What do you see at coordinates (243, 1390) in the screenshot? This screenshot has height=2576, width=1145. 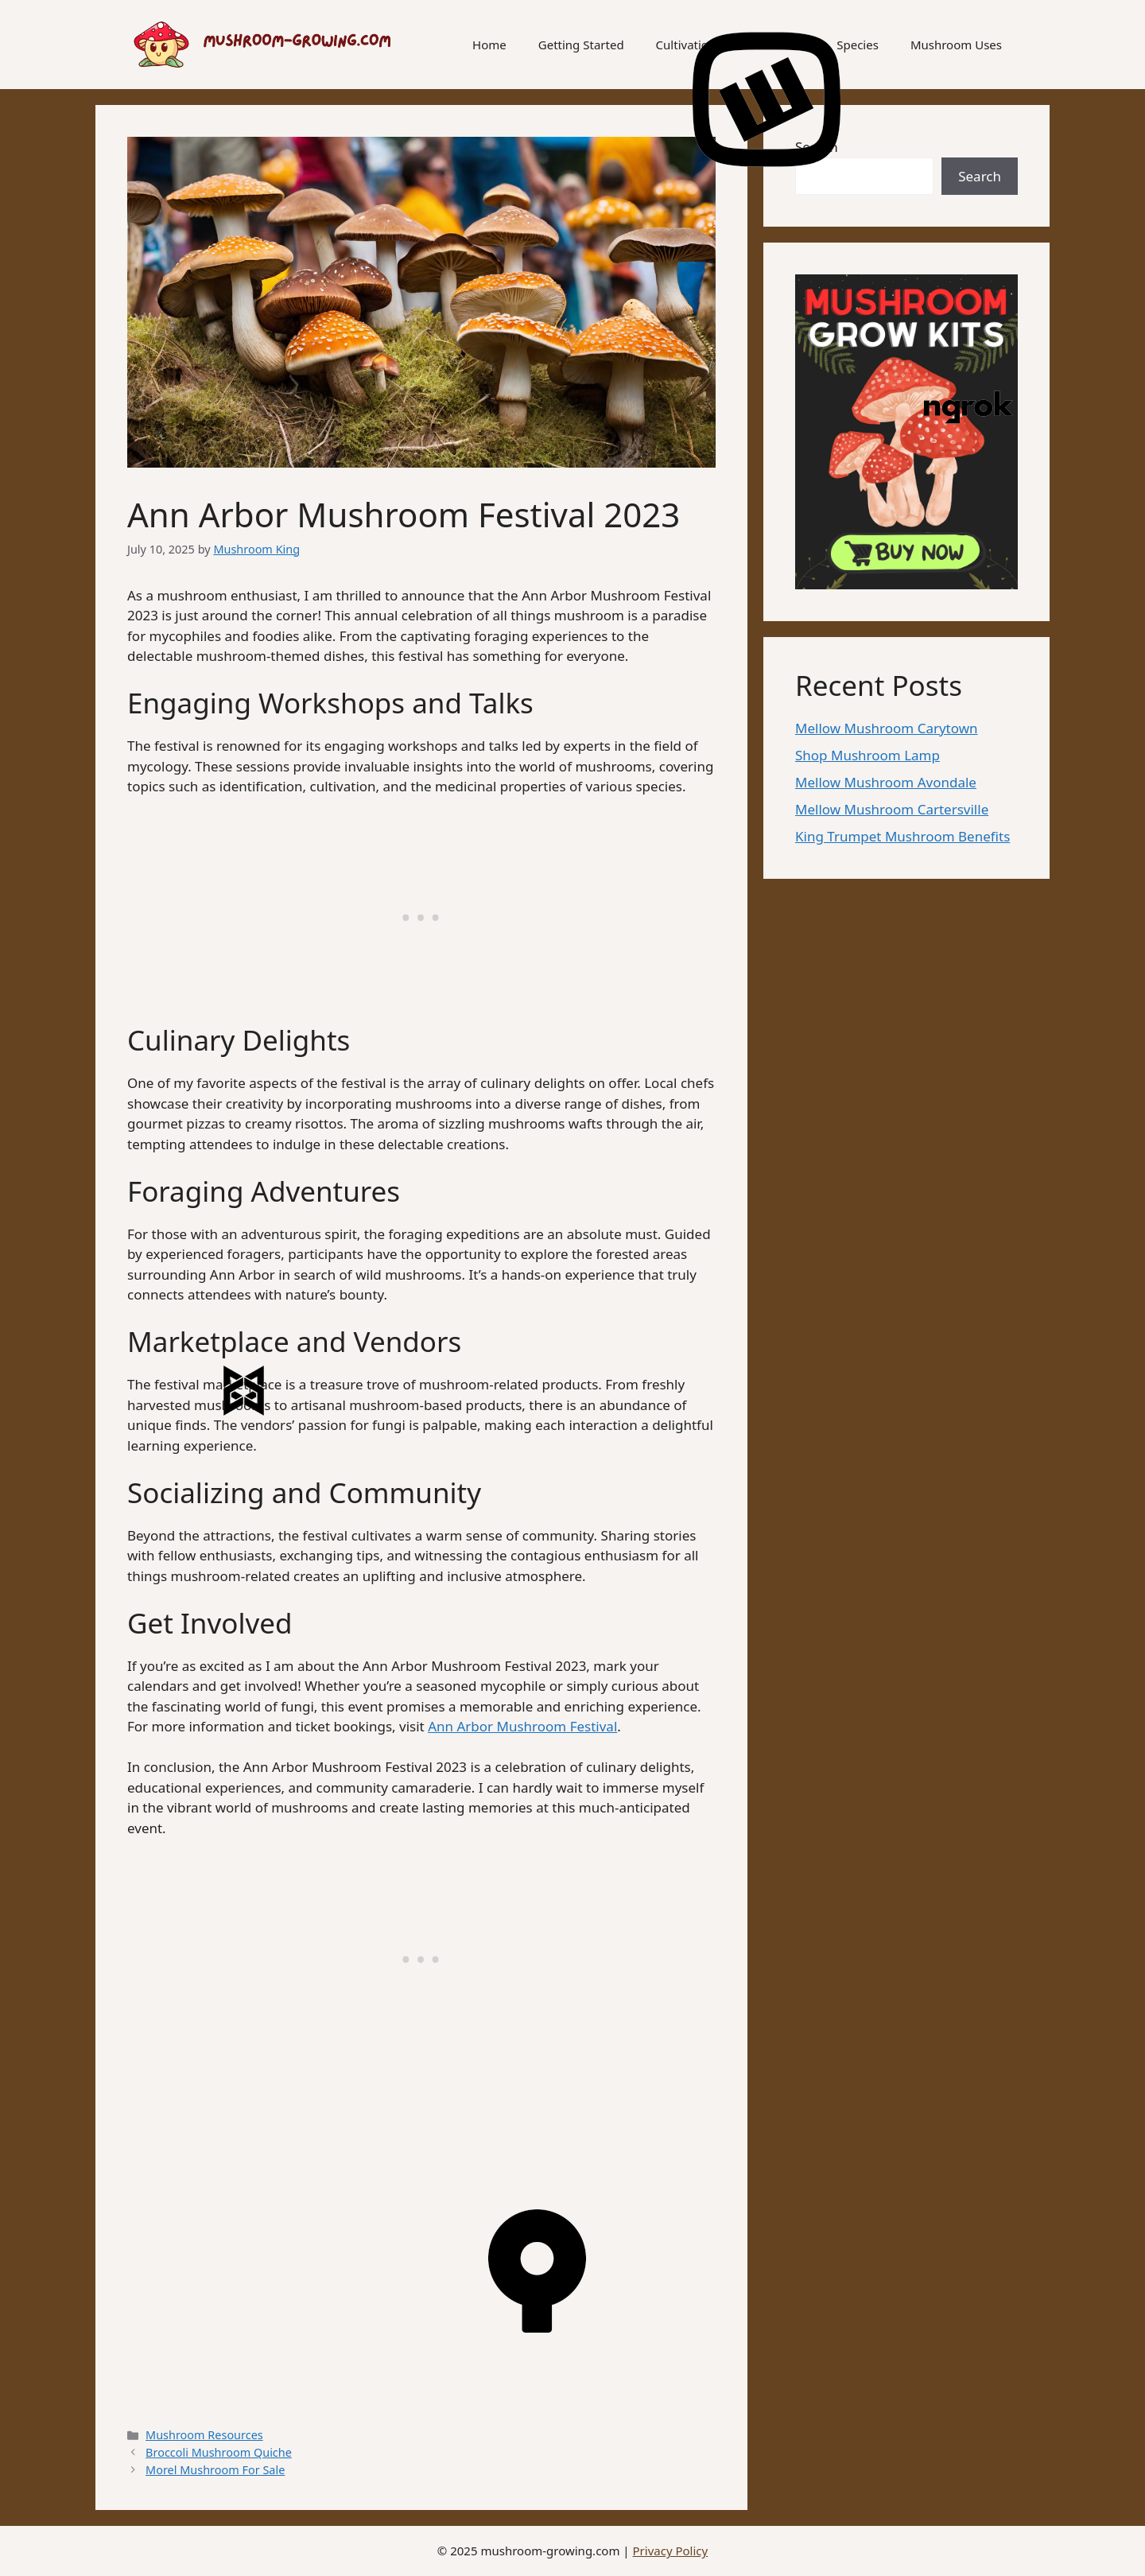 I see `backbone.js framework logo` at bounding box center [243, 1390].